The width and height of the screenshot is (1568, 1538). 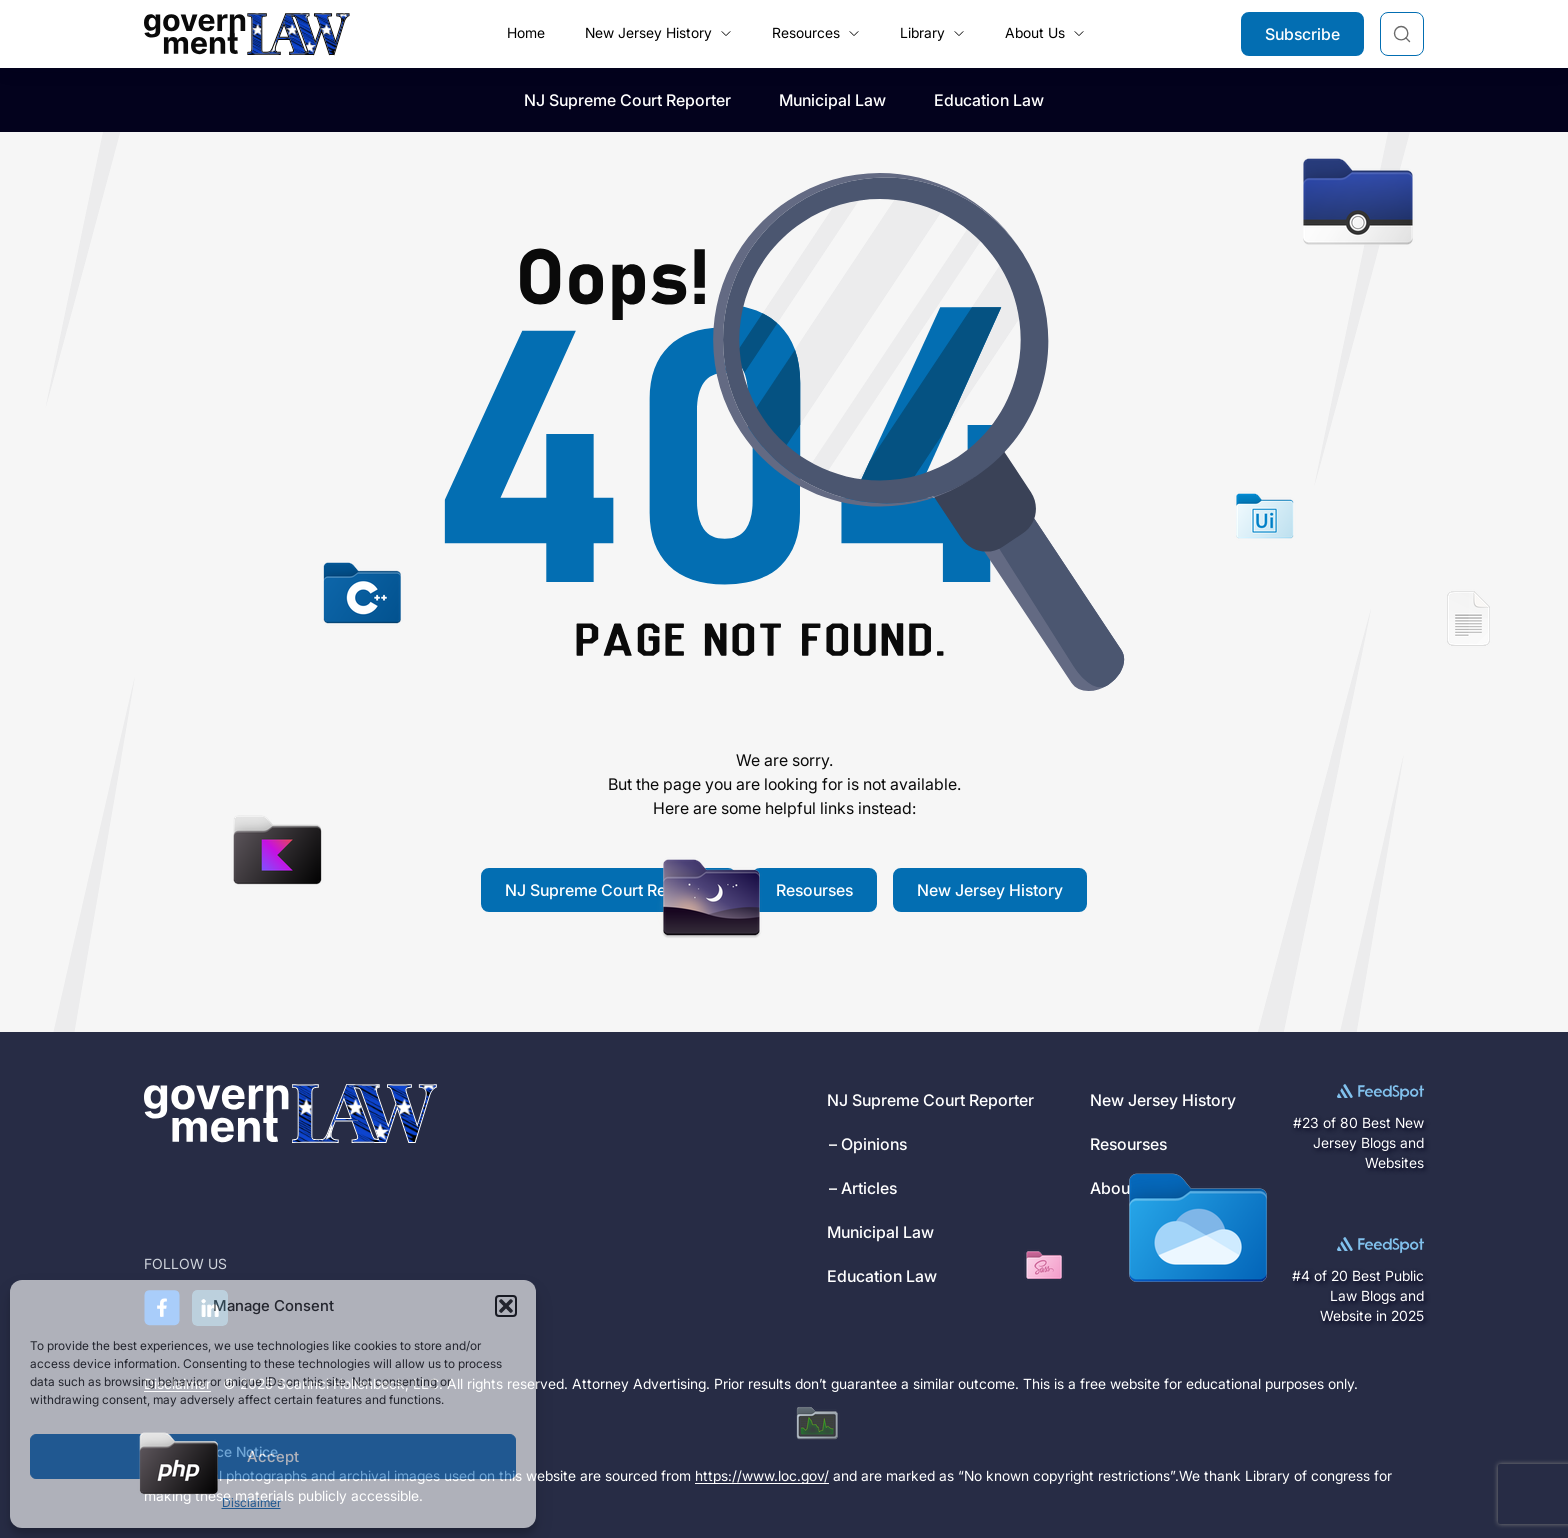 What do you see at coordinates (1468, 618) in the screenshot?
I see `a wine configuration or initialization file` at bounding box center [1468, 618].